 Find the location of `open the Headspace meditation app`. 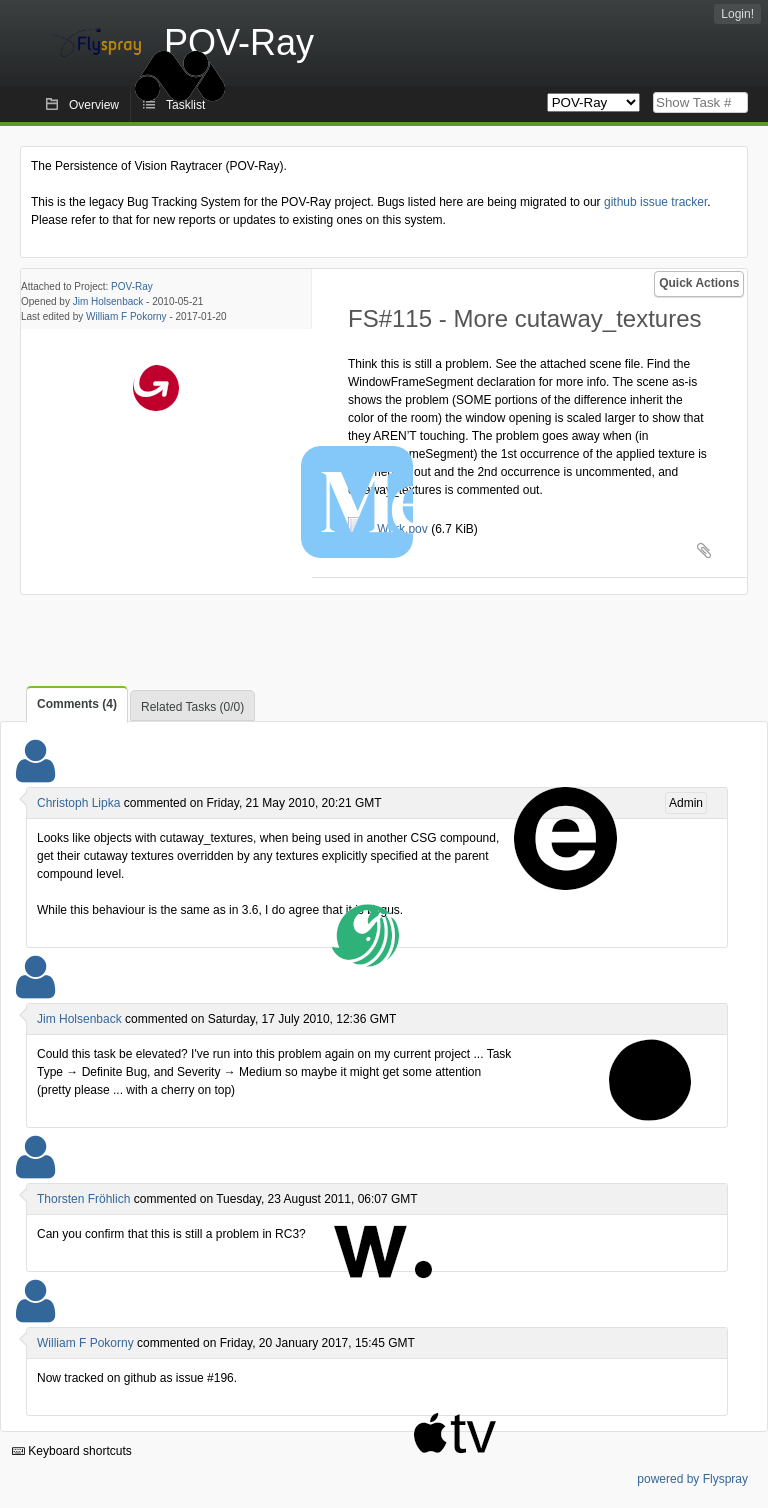

open the Headspace meditation app is located at coordinates (650, 1080).